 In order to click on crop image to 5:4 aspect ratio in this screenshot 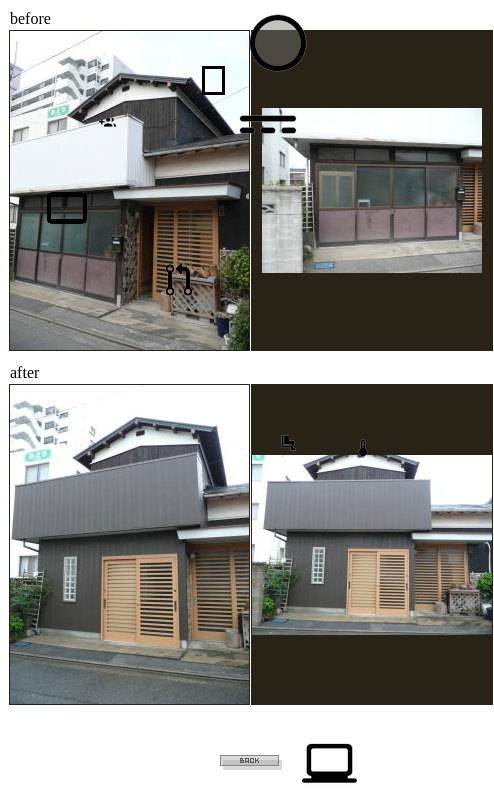, I will do `click(67, 208)`.